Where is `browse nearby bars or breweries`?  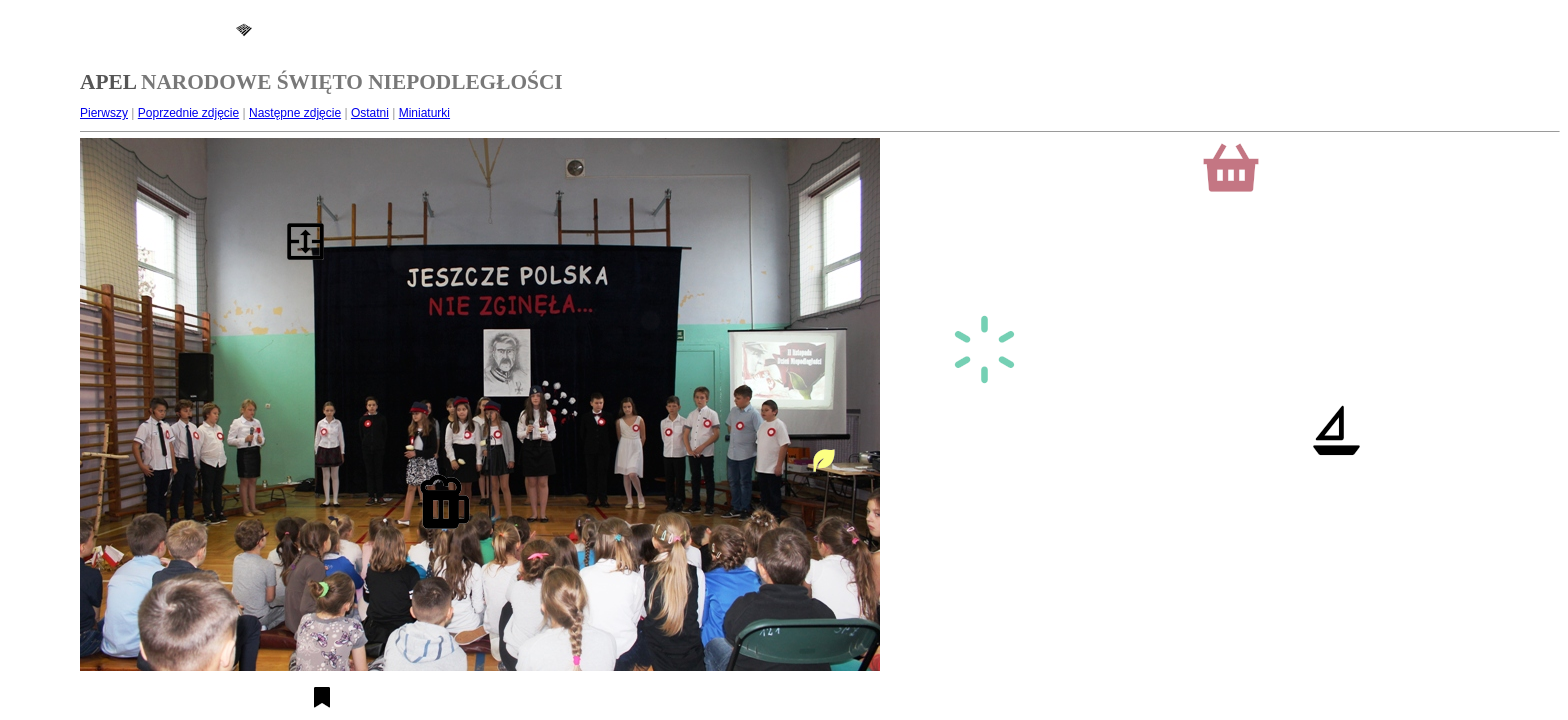 browse nearby bars or breweries is located at coordinates (446, 503).